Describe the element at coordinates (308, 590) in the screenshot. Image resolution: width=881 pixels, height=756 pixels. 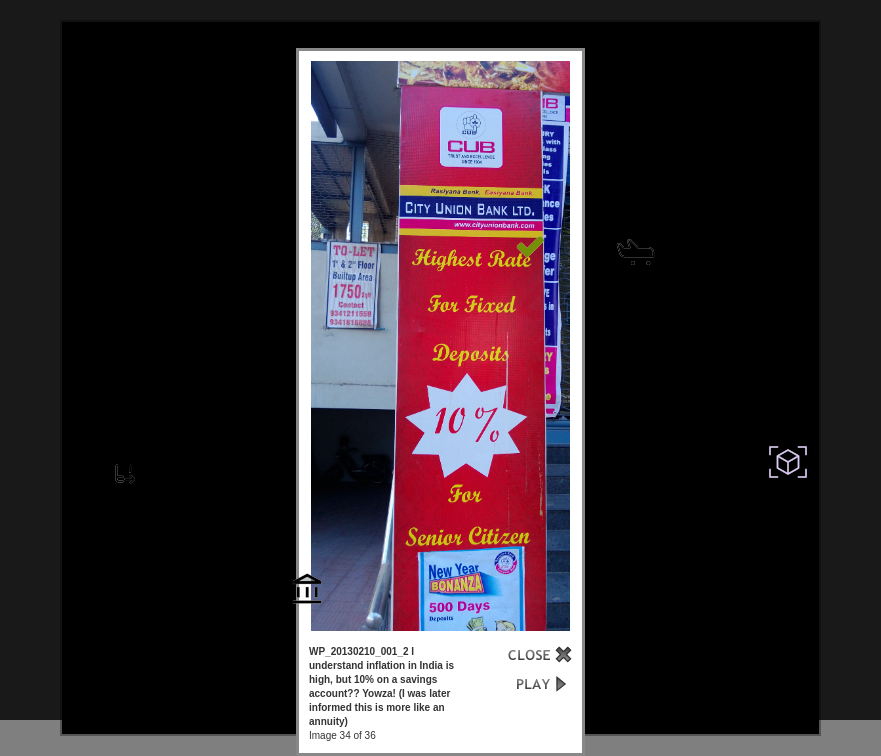
I see `access banking or financial services` at that location.